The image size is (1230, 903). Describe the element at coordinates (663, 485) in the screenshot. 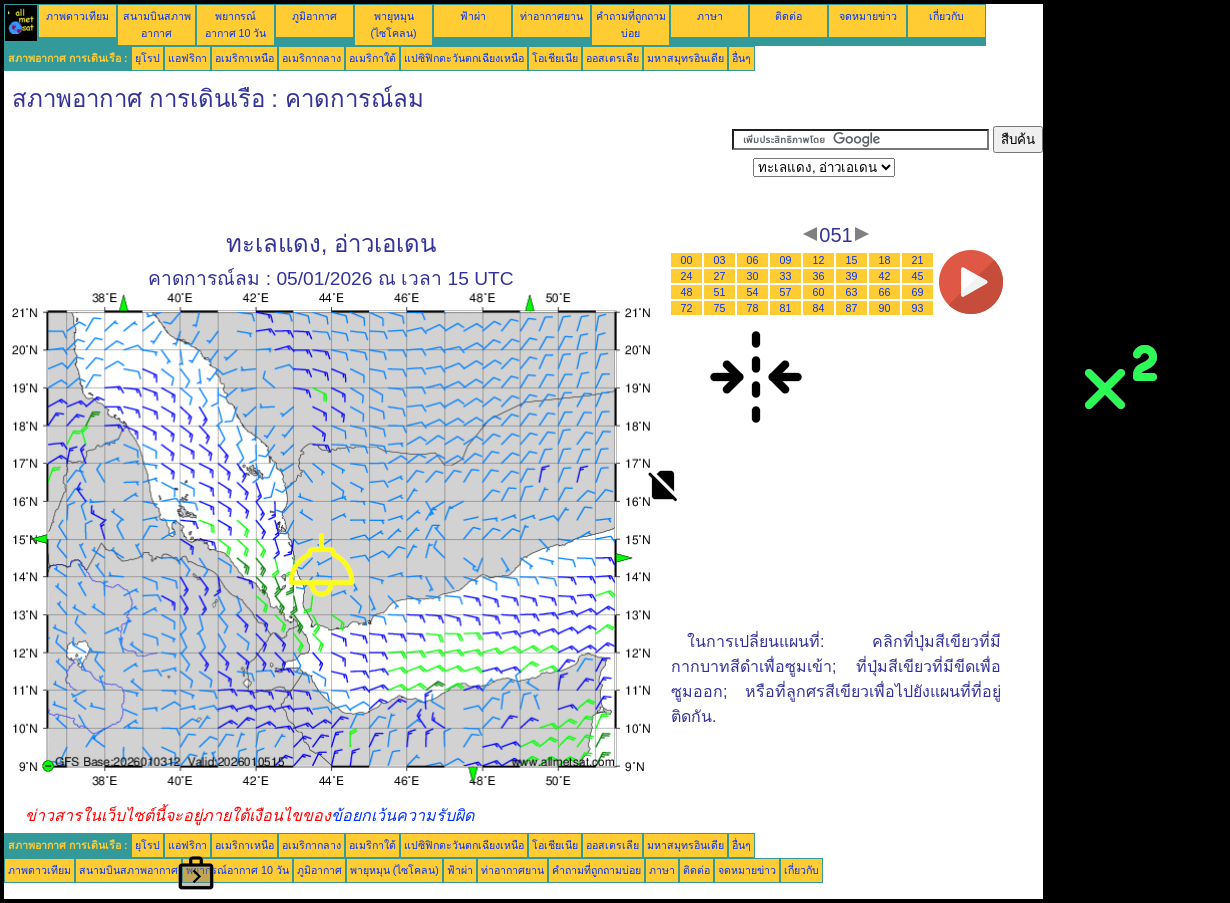

I see `no SIM card detected` at that location.